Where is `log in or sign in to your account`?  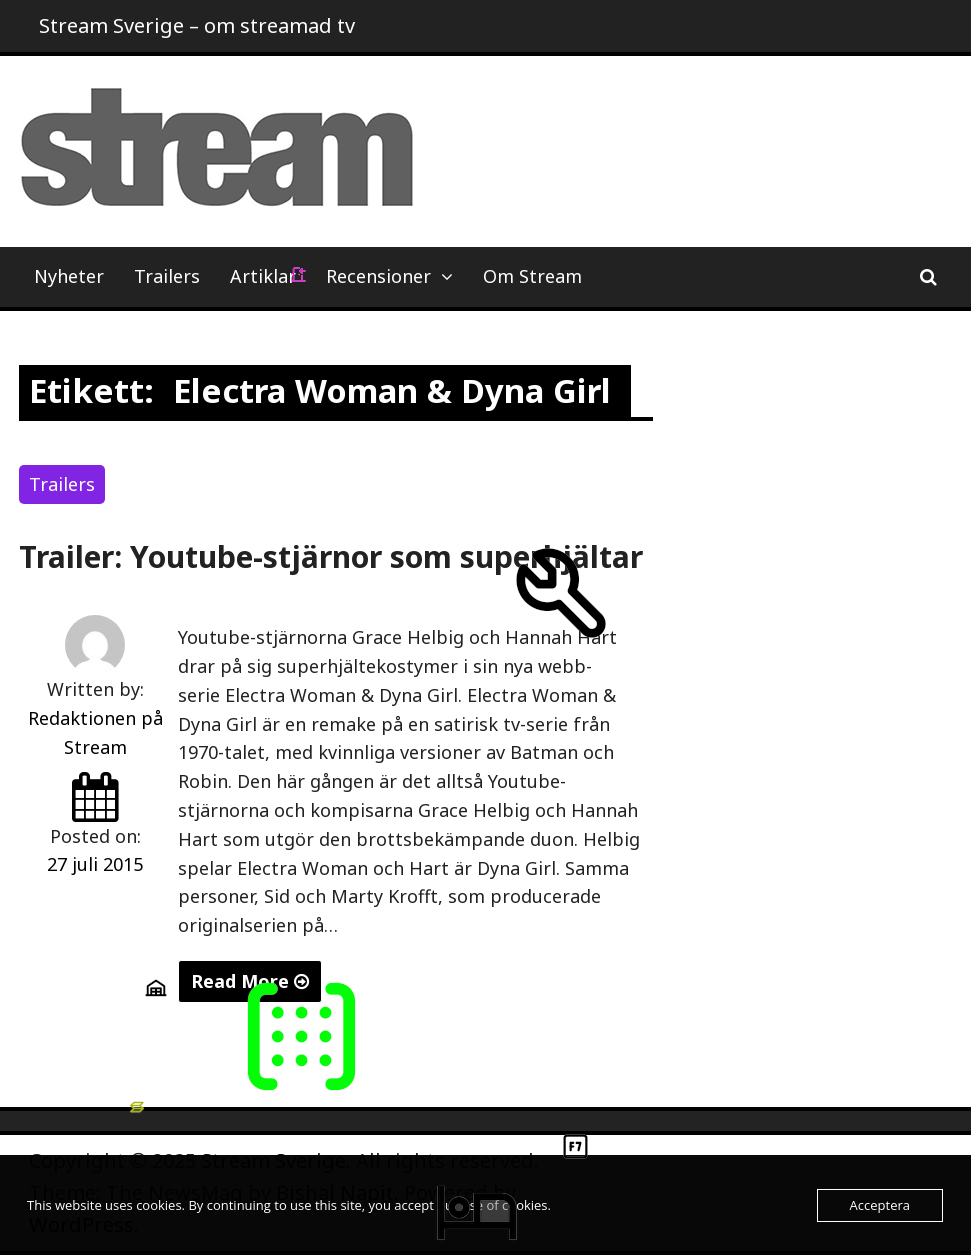 log in or sign in to your account is located at coordinates (298, 274).